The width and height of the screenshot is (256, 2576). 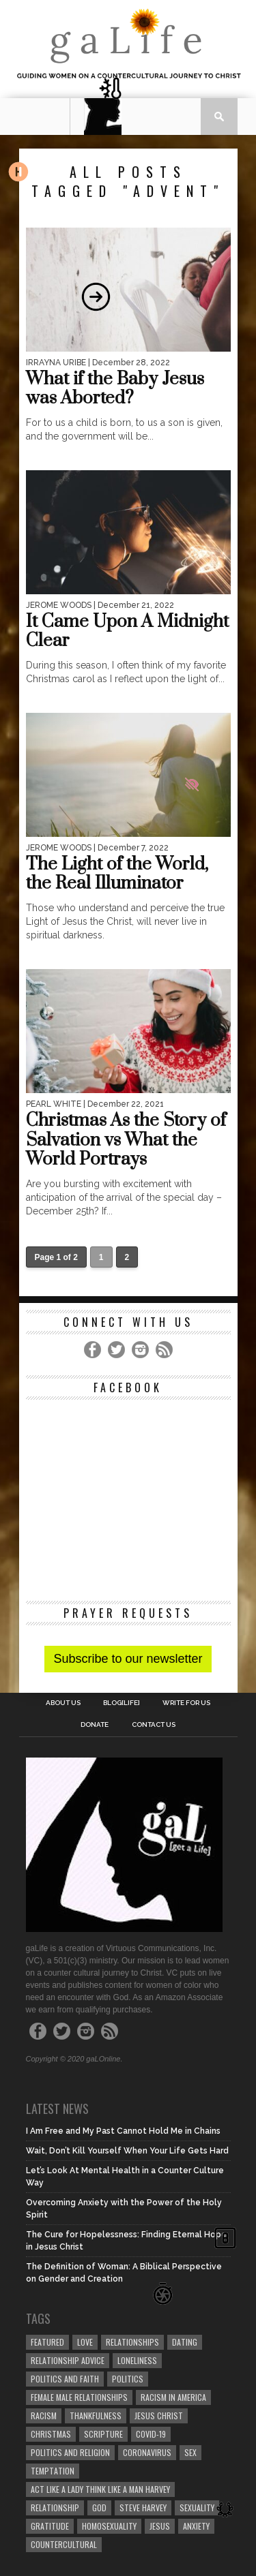 What do you see at coordinates (162, 2294) in the screenshot?
I see `adjust camera shutter speed settings` at bounding box center [162, 2294].